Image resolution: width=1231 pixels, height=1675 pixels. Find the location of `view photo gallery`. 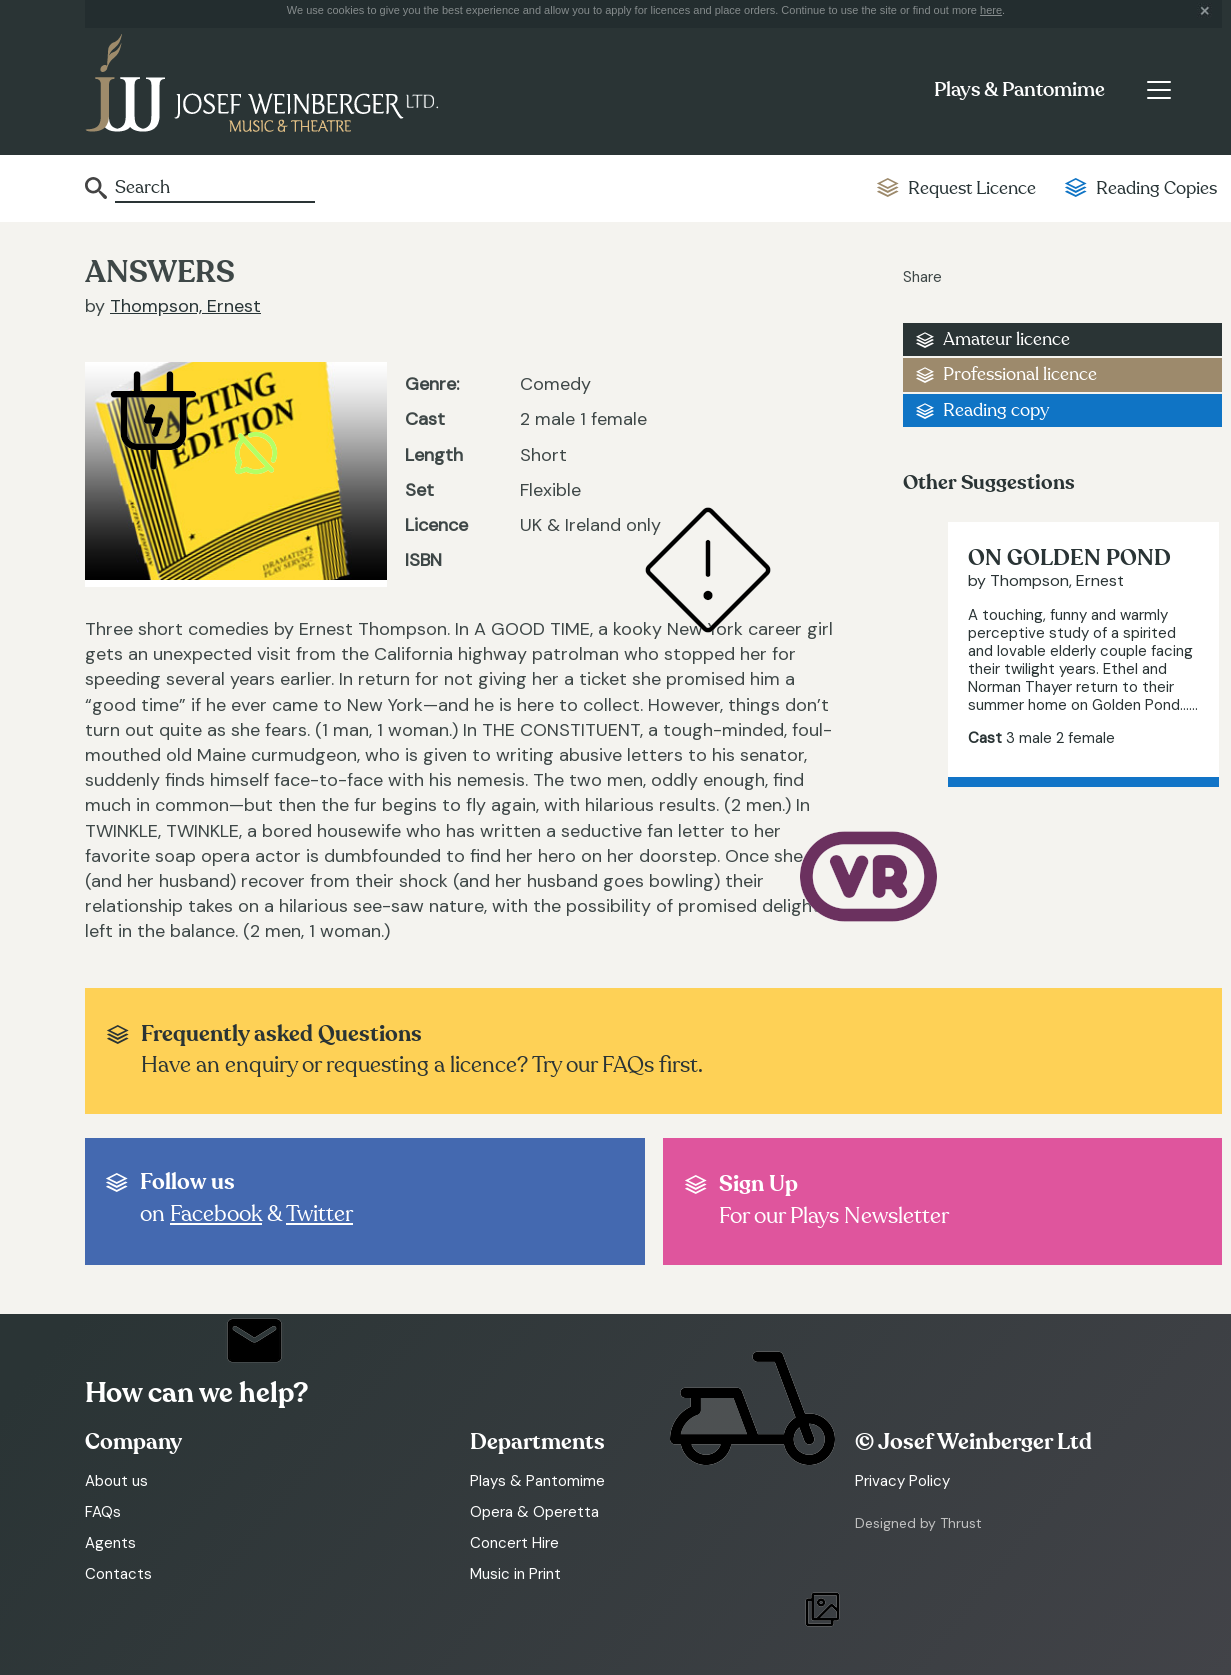

view photo gallery is located at coordinates (822, 1609).